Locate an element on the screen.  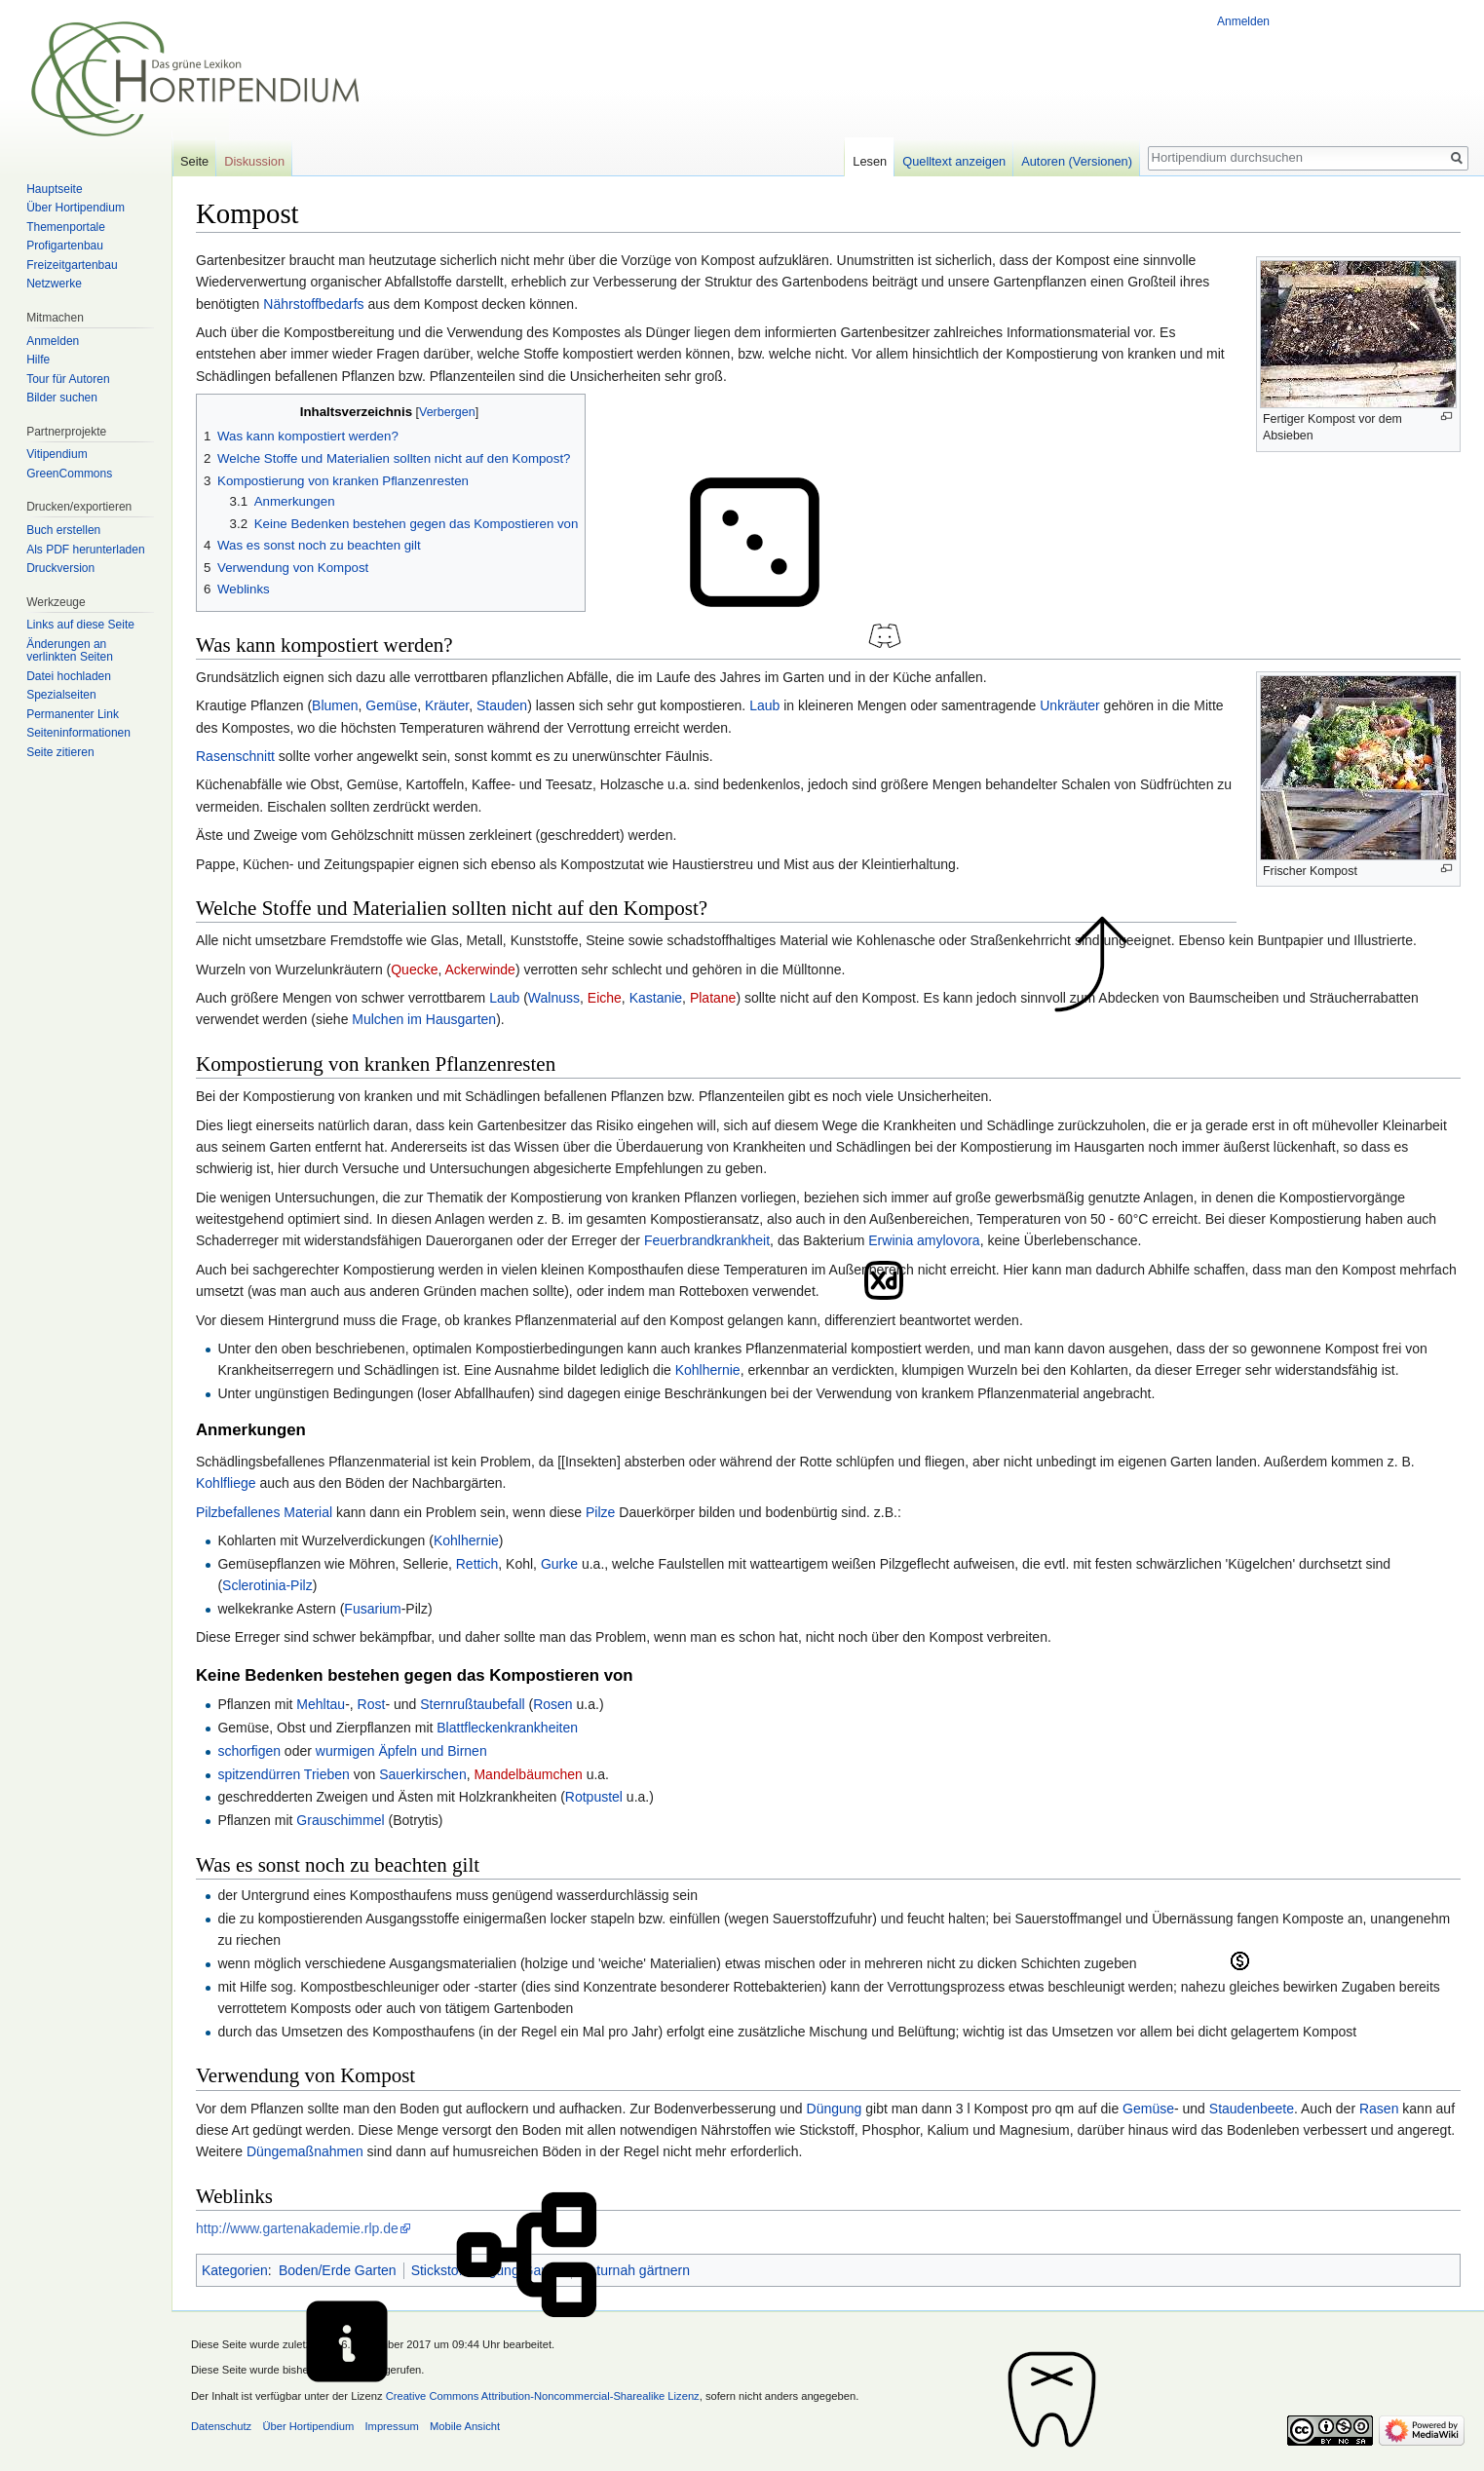
access dental or oral health features is located at coordinates (1051, 2399).